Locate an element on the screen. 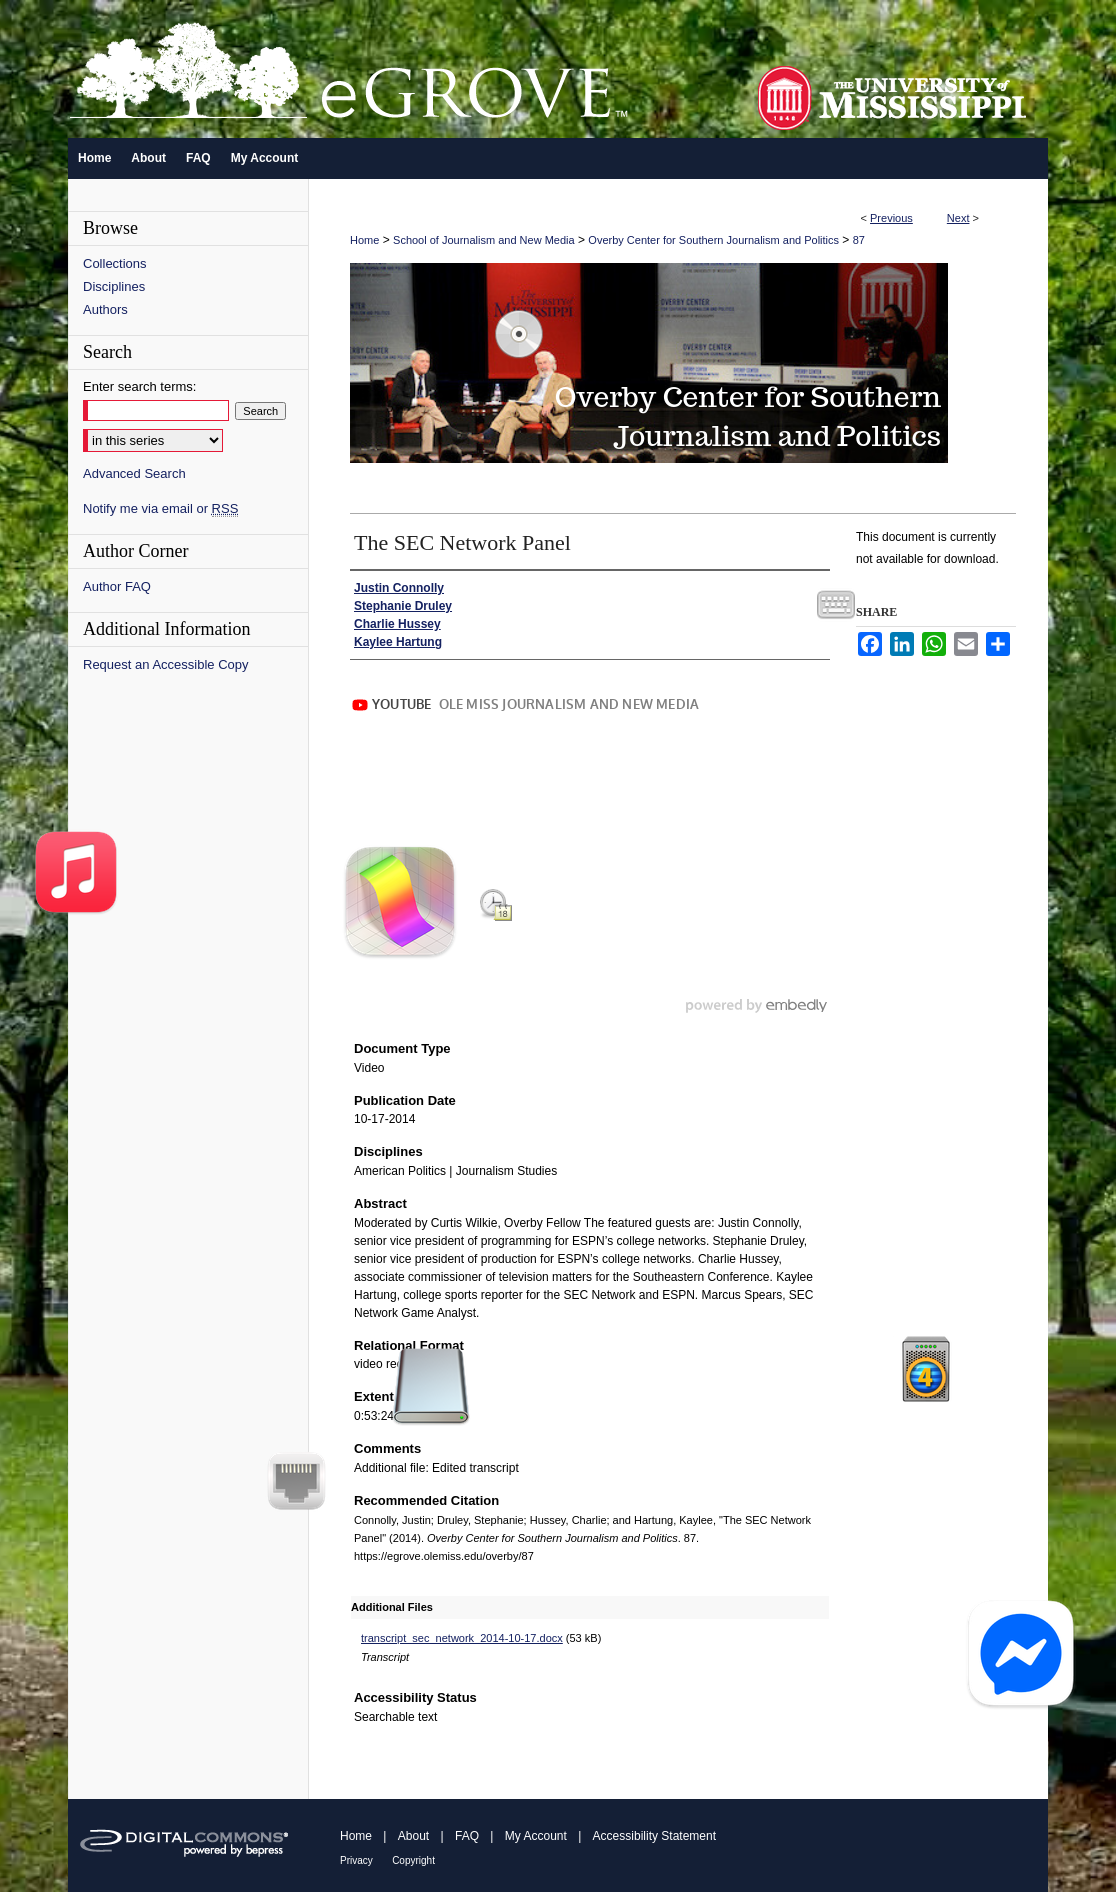 Image resolution: width=1116 pixels, height=1892 pixels. indicates a rewritable DVD disc is located at coordinates (519, 334).